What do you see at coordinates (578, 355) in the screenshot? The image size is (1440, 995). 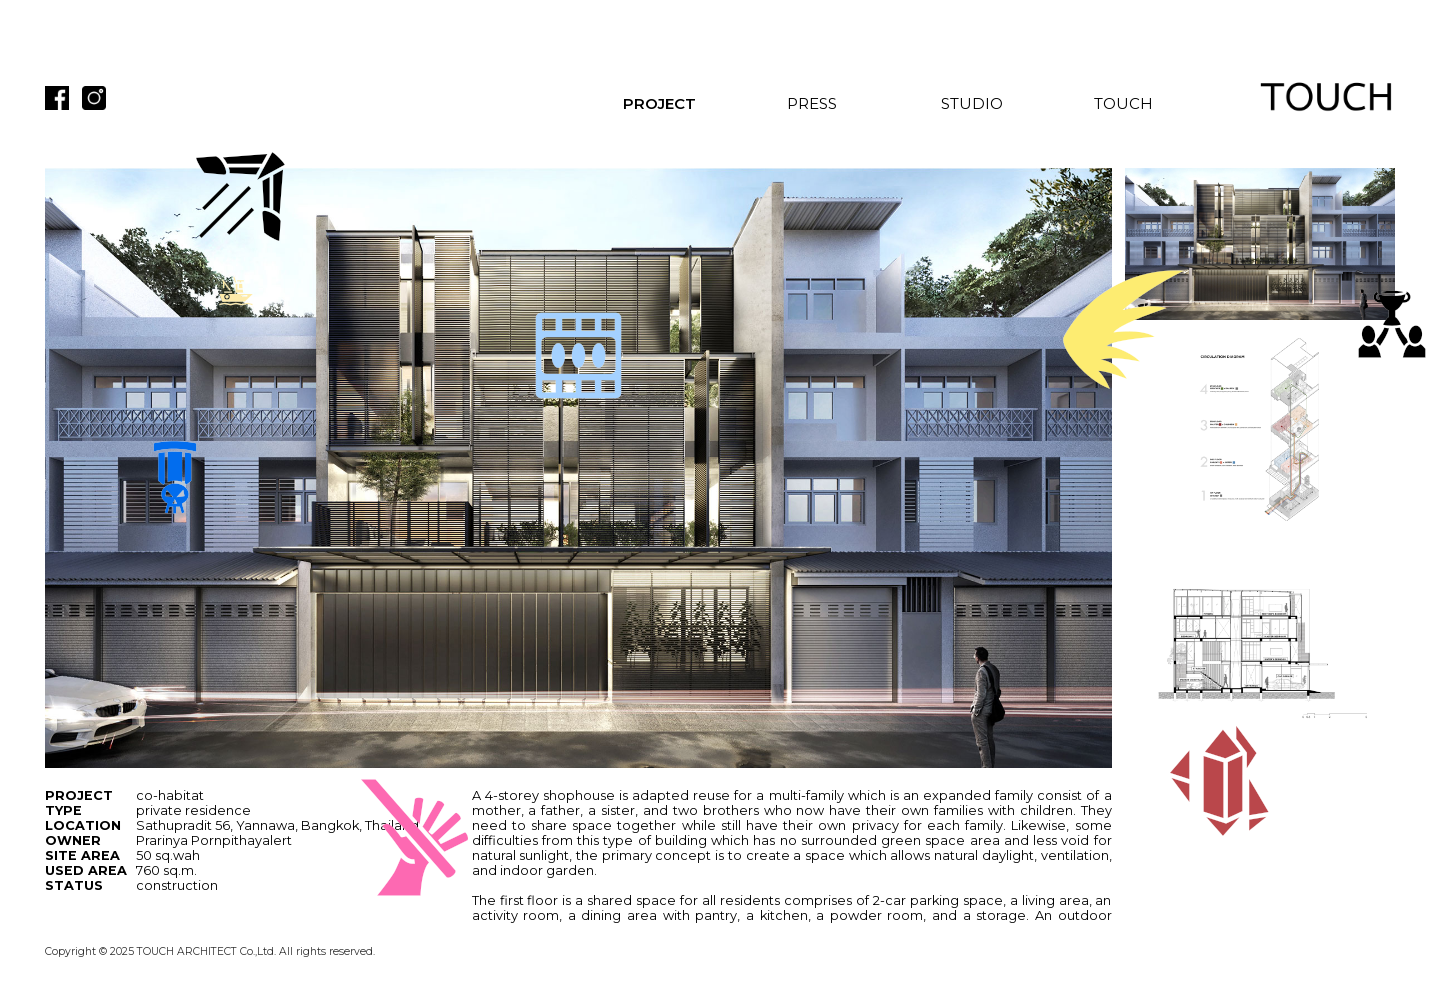 I see `view video or film content` at bounding box center [578, 355].